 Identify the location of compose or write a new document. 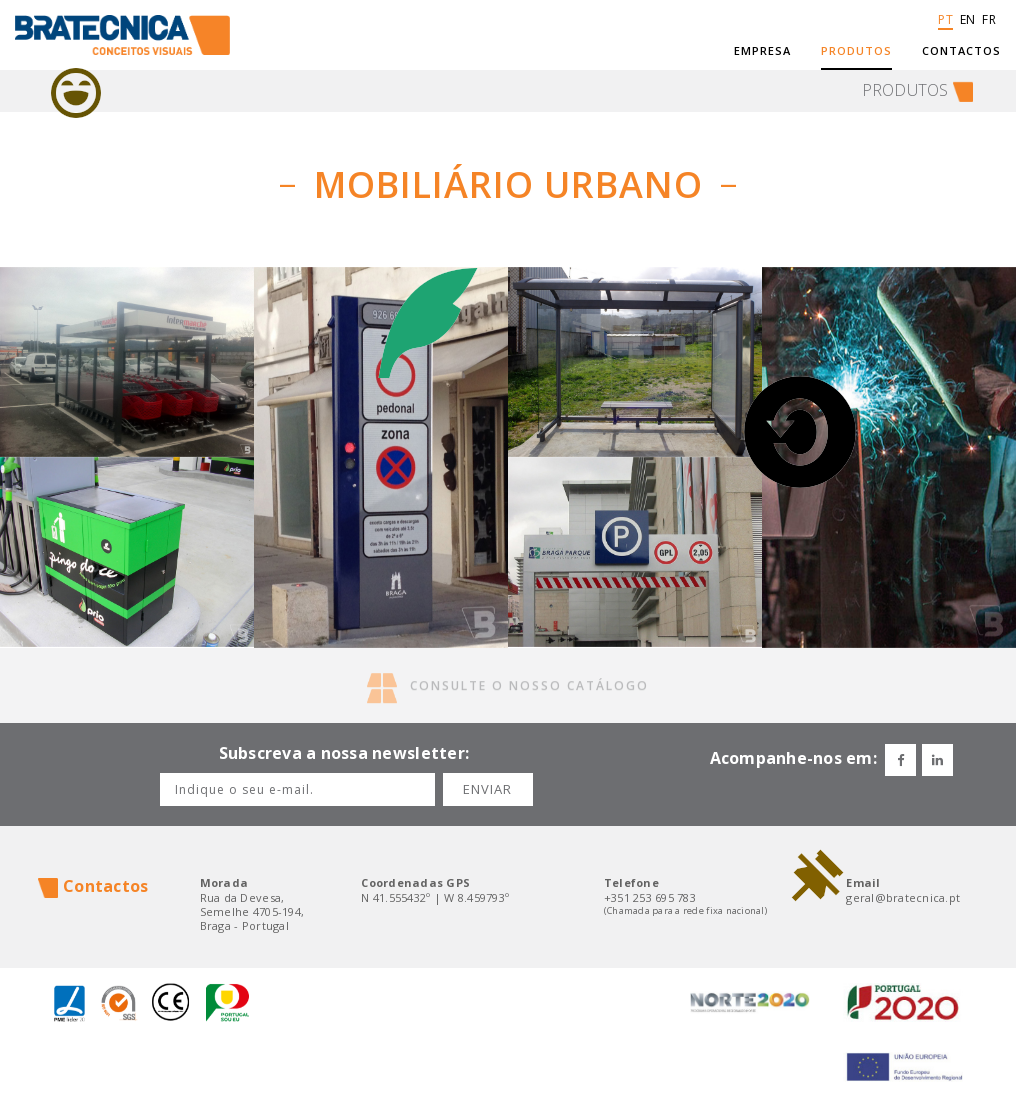
(428, 323).